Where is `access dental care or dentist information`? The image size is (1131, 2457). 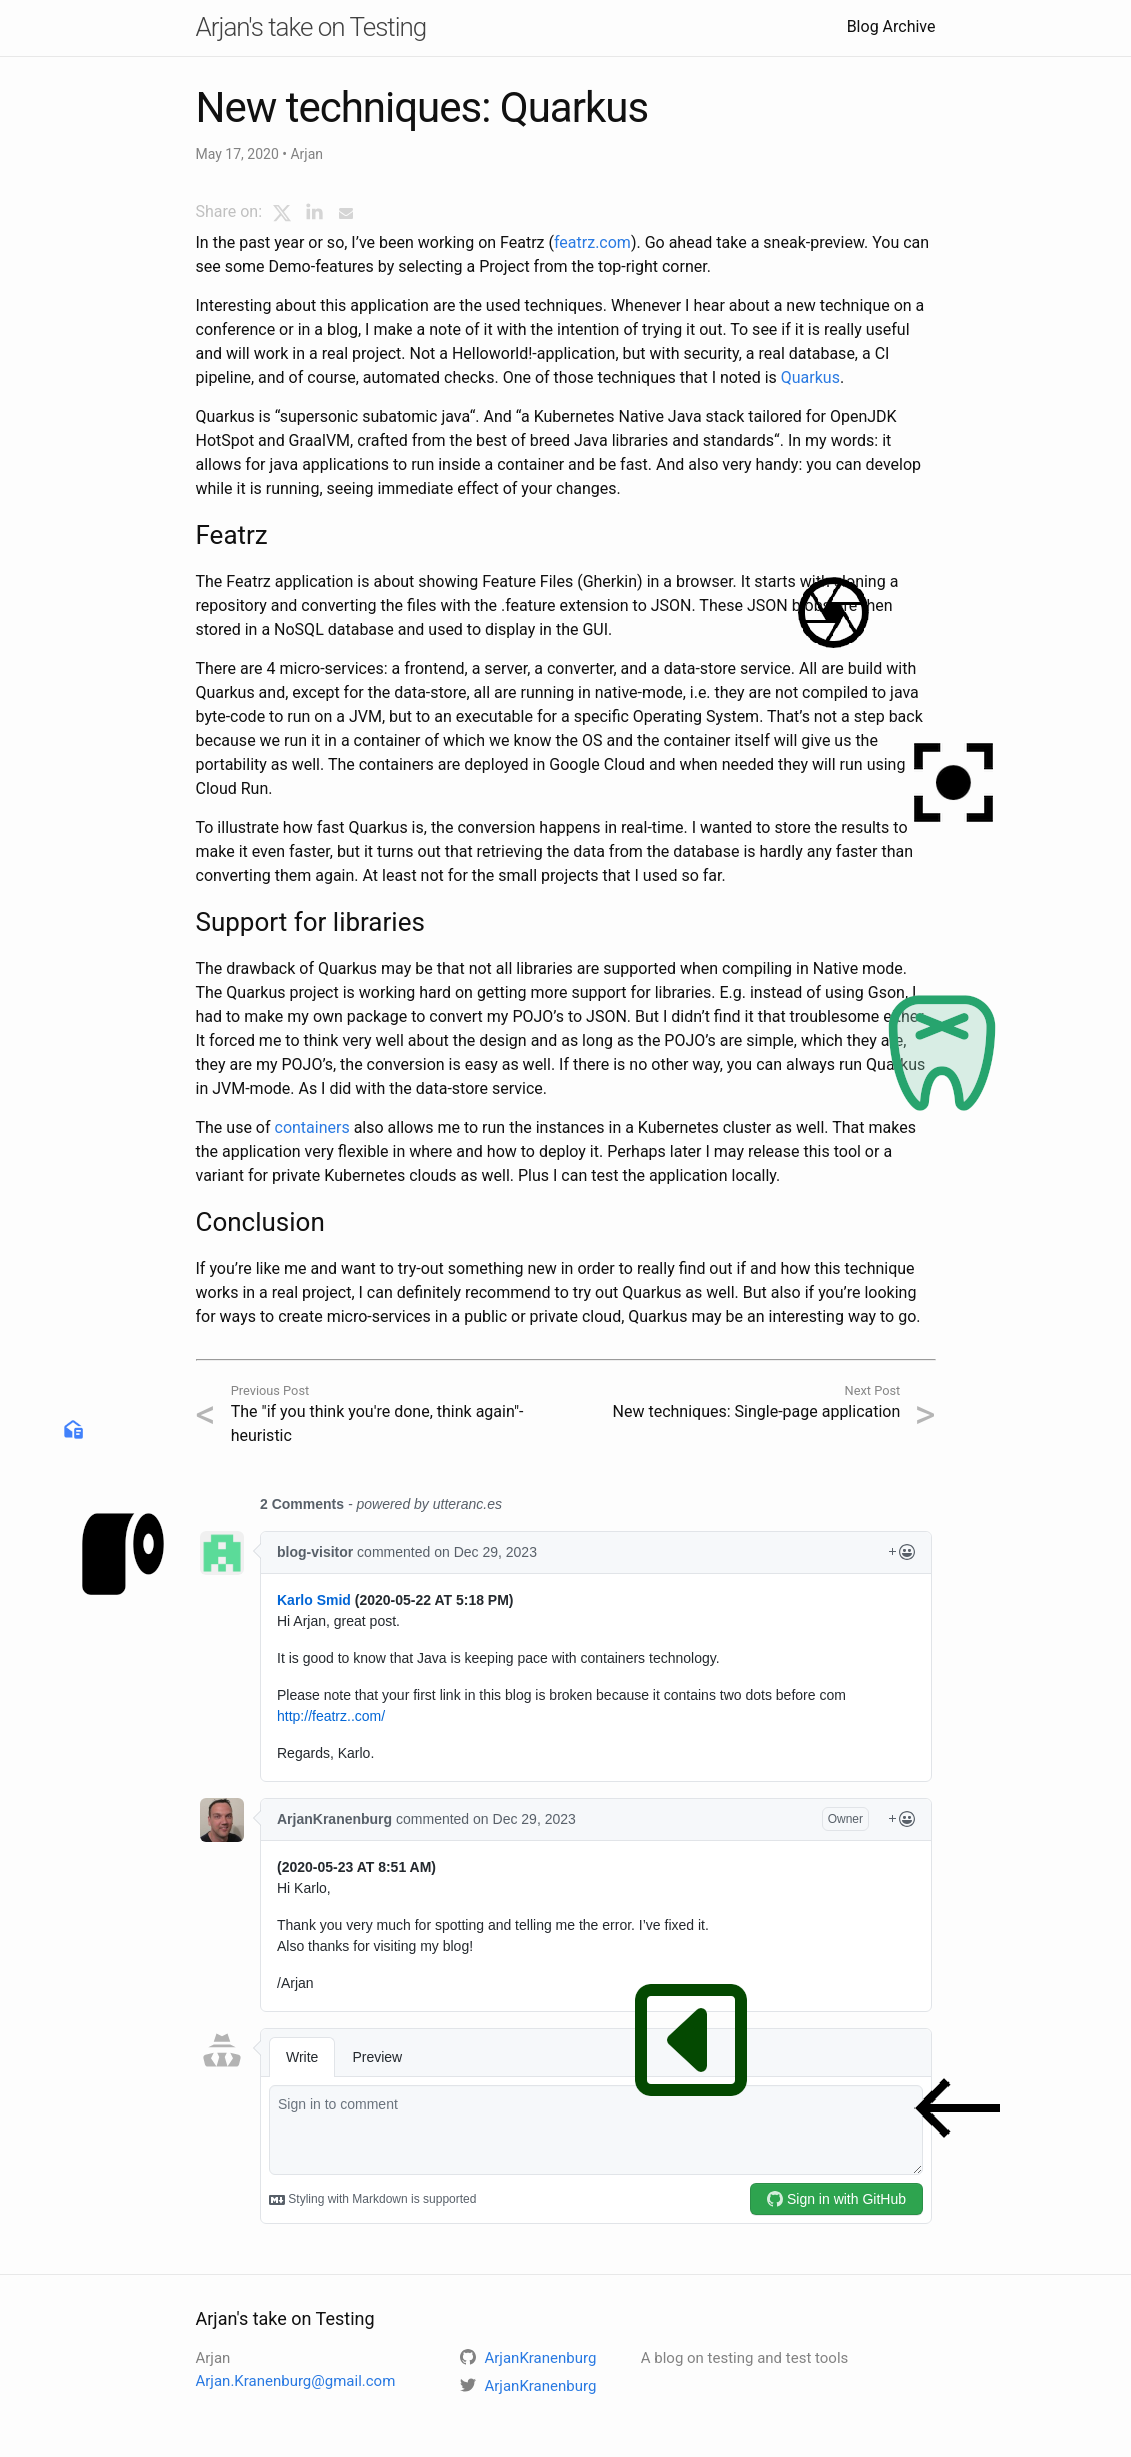
access dental care or dentist information is located at coordinates (942, 1053).